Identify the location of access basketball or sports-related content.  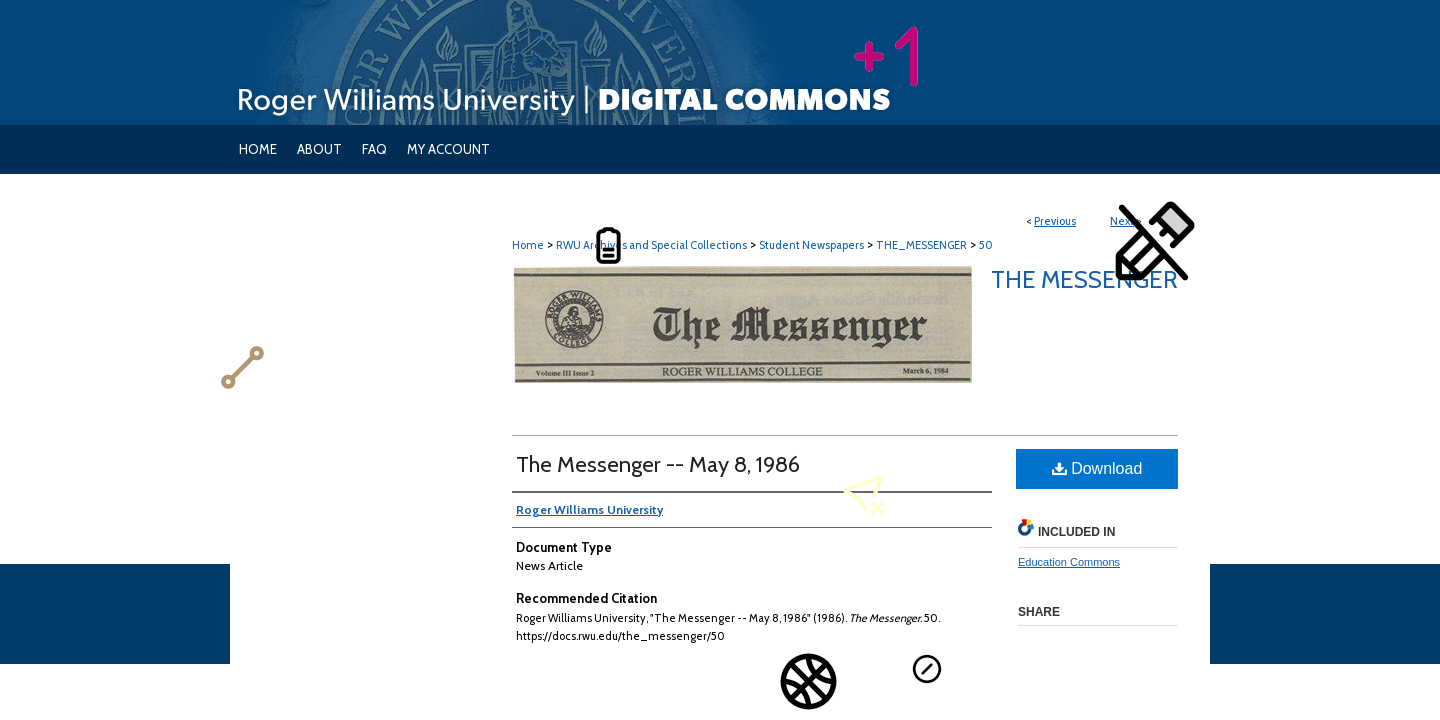
(808, 681).